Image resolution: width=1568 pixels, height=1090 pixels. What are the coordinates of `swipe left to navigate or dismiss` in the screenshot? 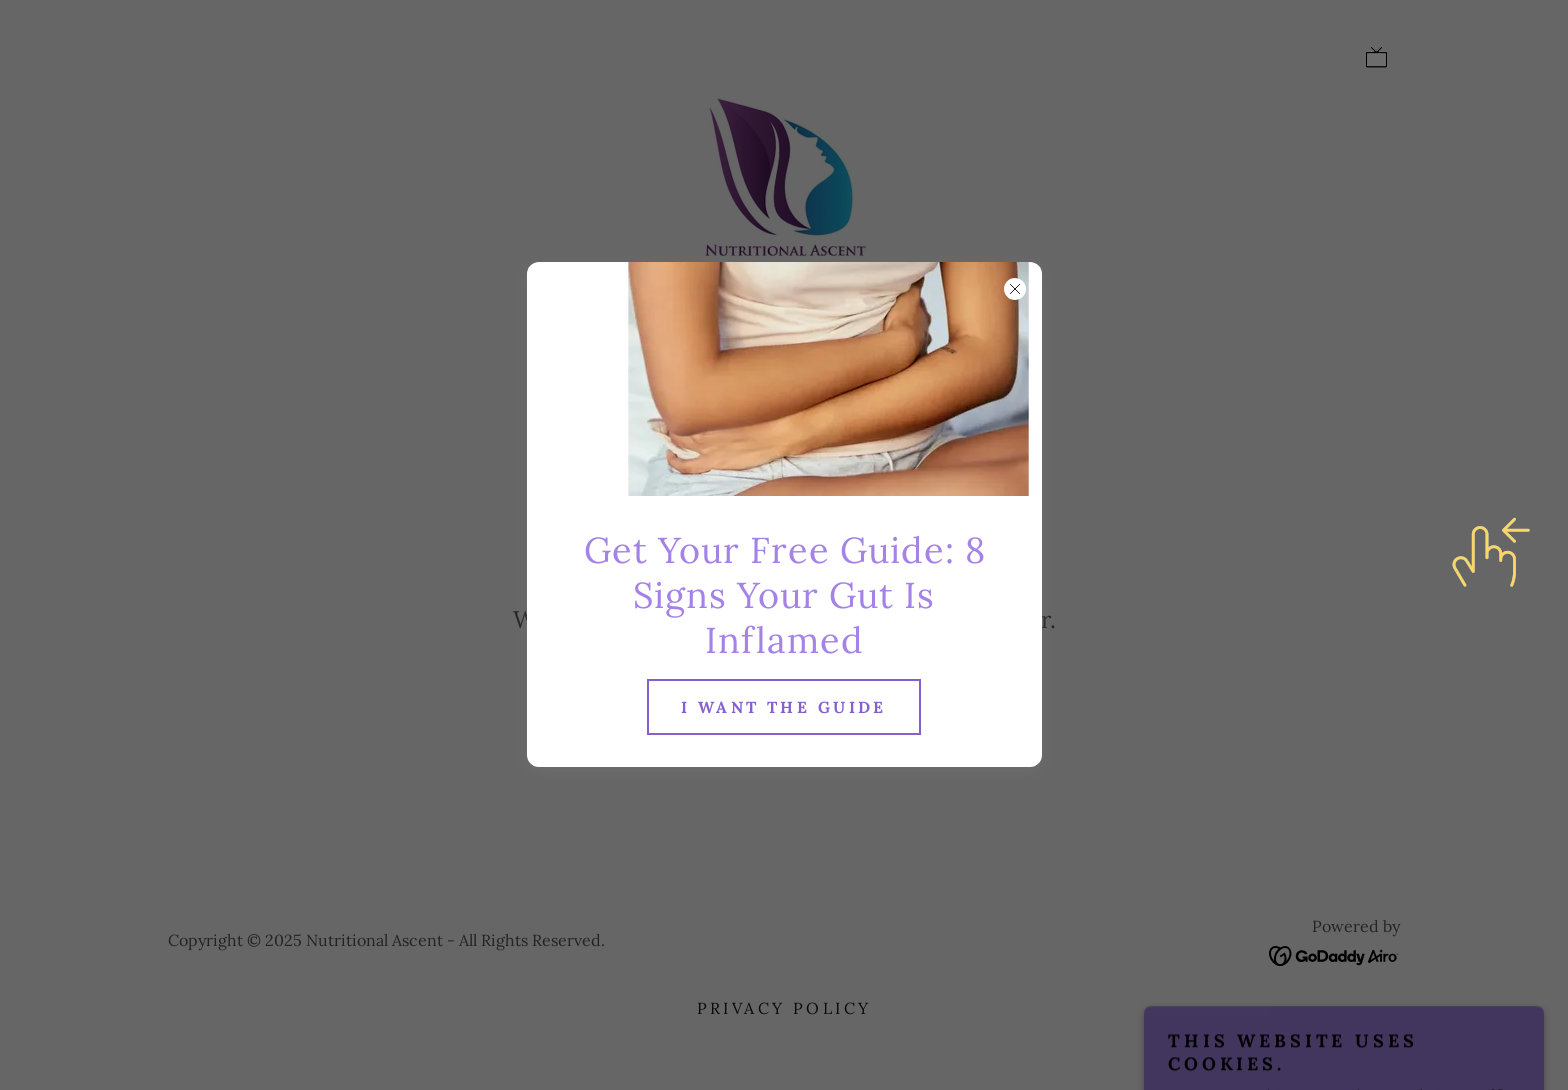 It's located at (1487, 555).